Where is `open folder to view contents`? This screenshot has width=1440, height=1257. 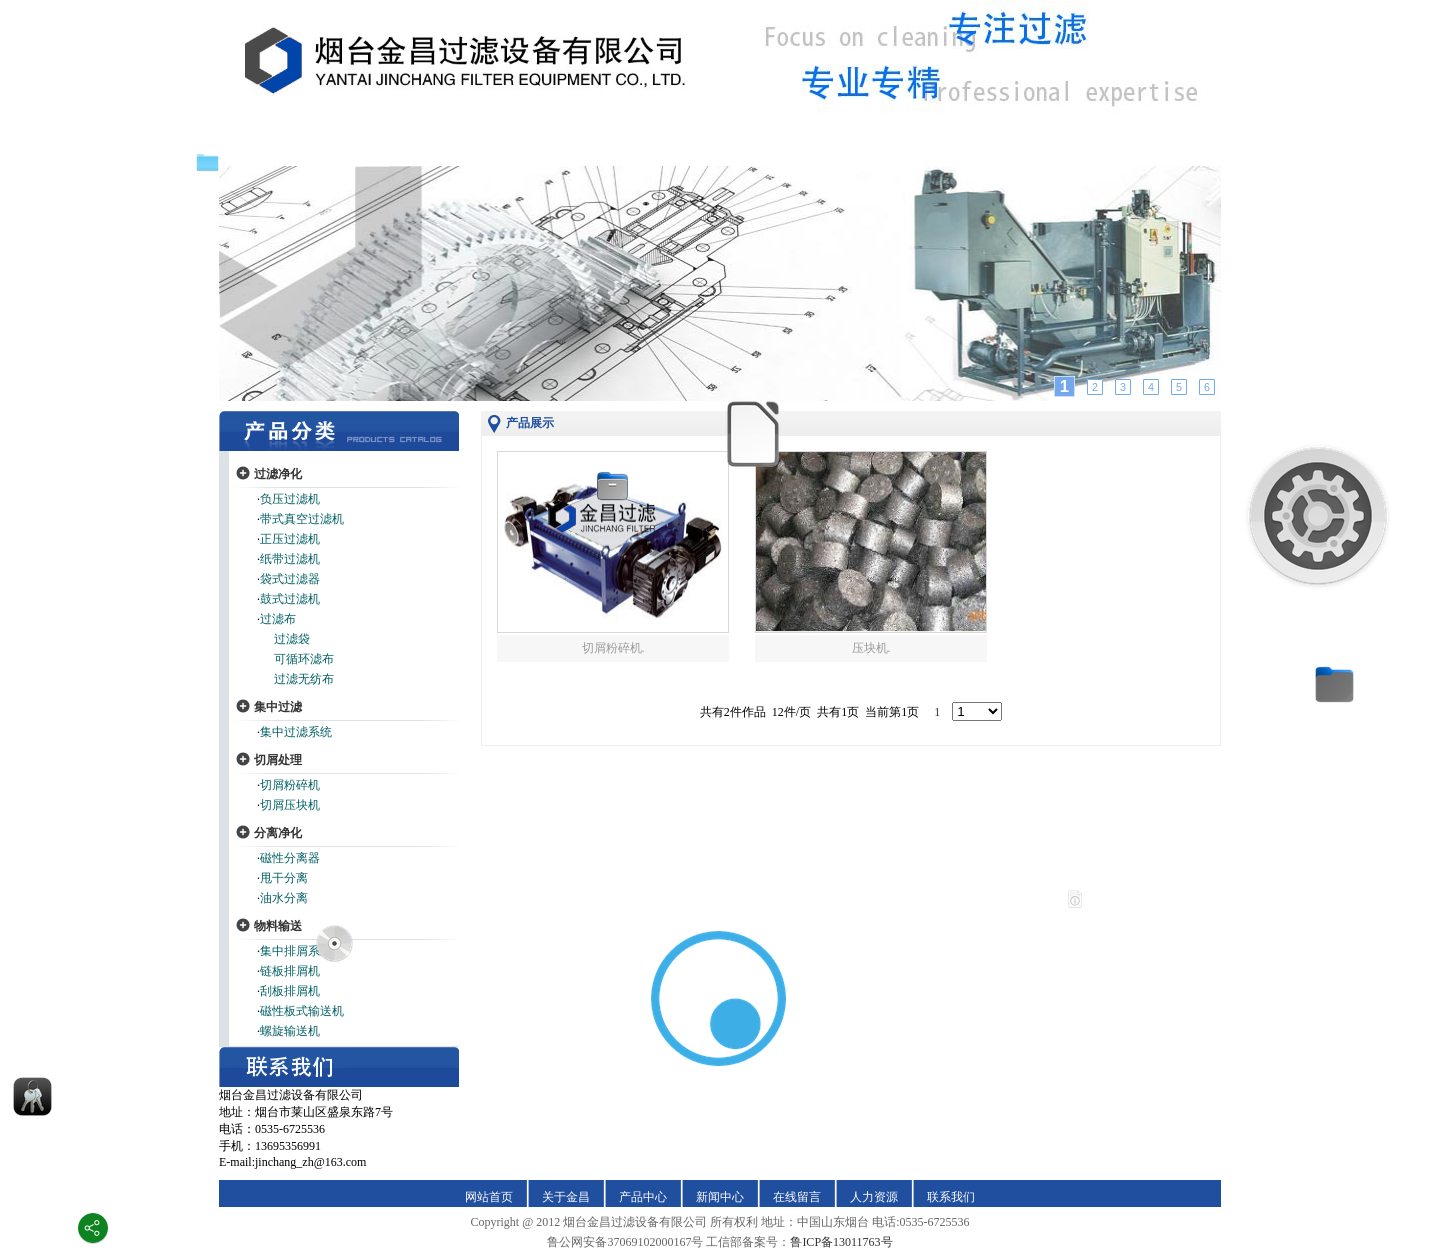 open folder to view contents is located at coordinates (207, 162).